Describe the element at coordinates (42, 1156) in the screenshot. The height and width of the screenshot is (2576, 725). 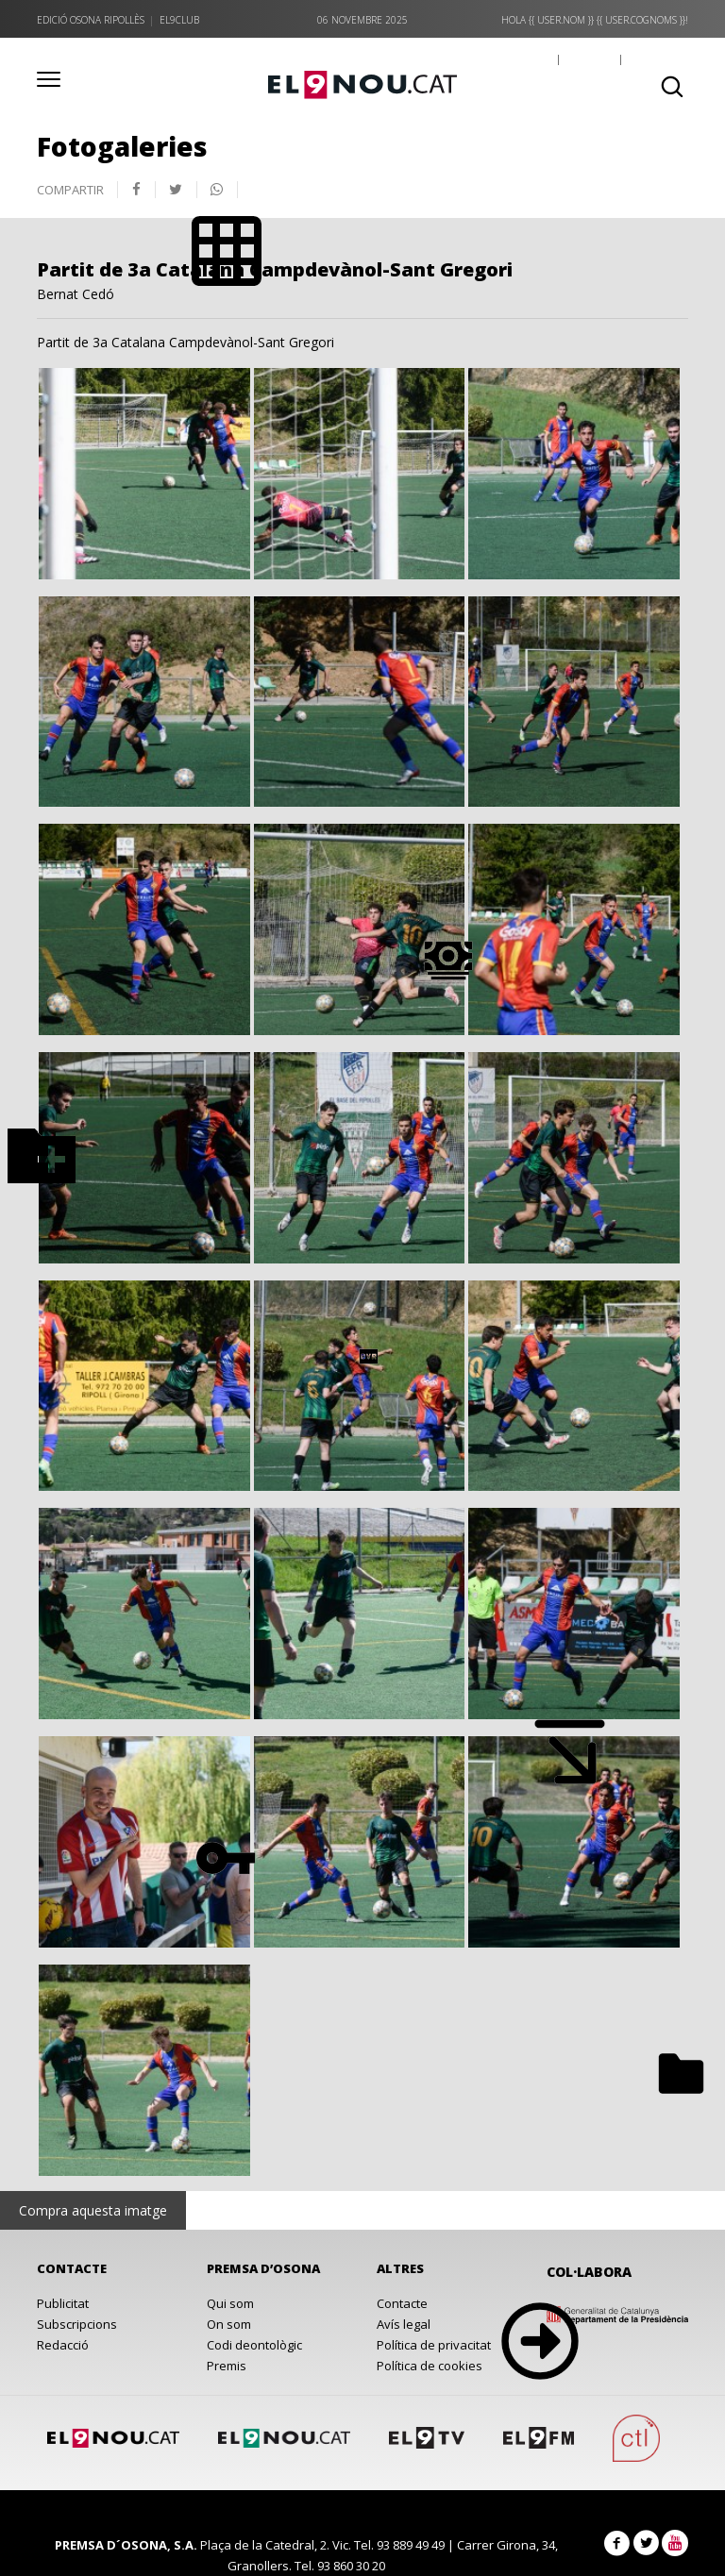
I see `create a new folder` at that location.